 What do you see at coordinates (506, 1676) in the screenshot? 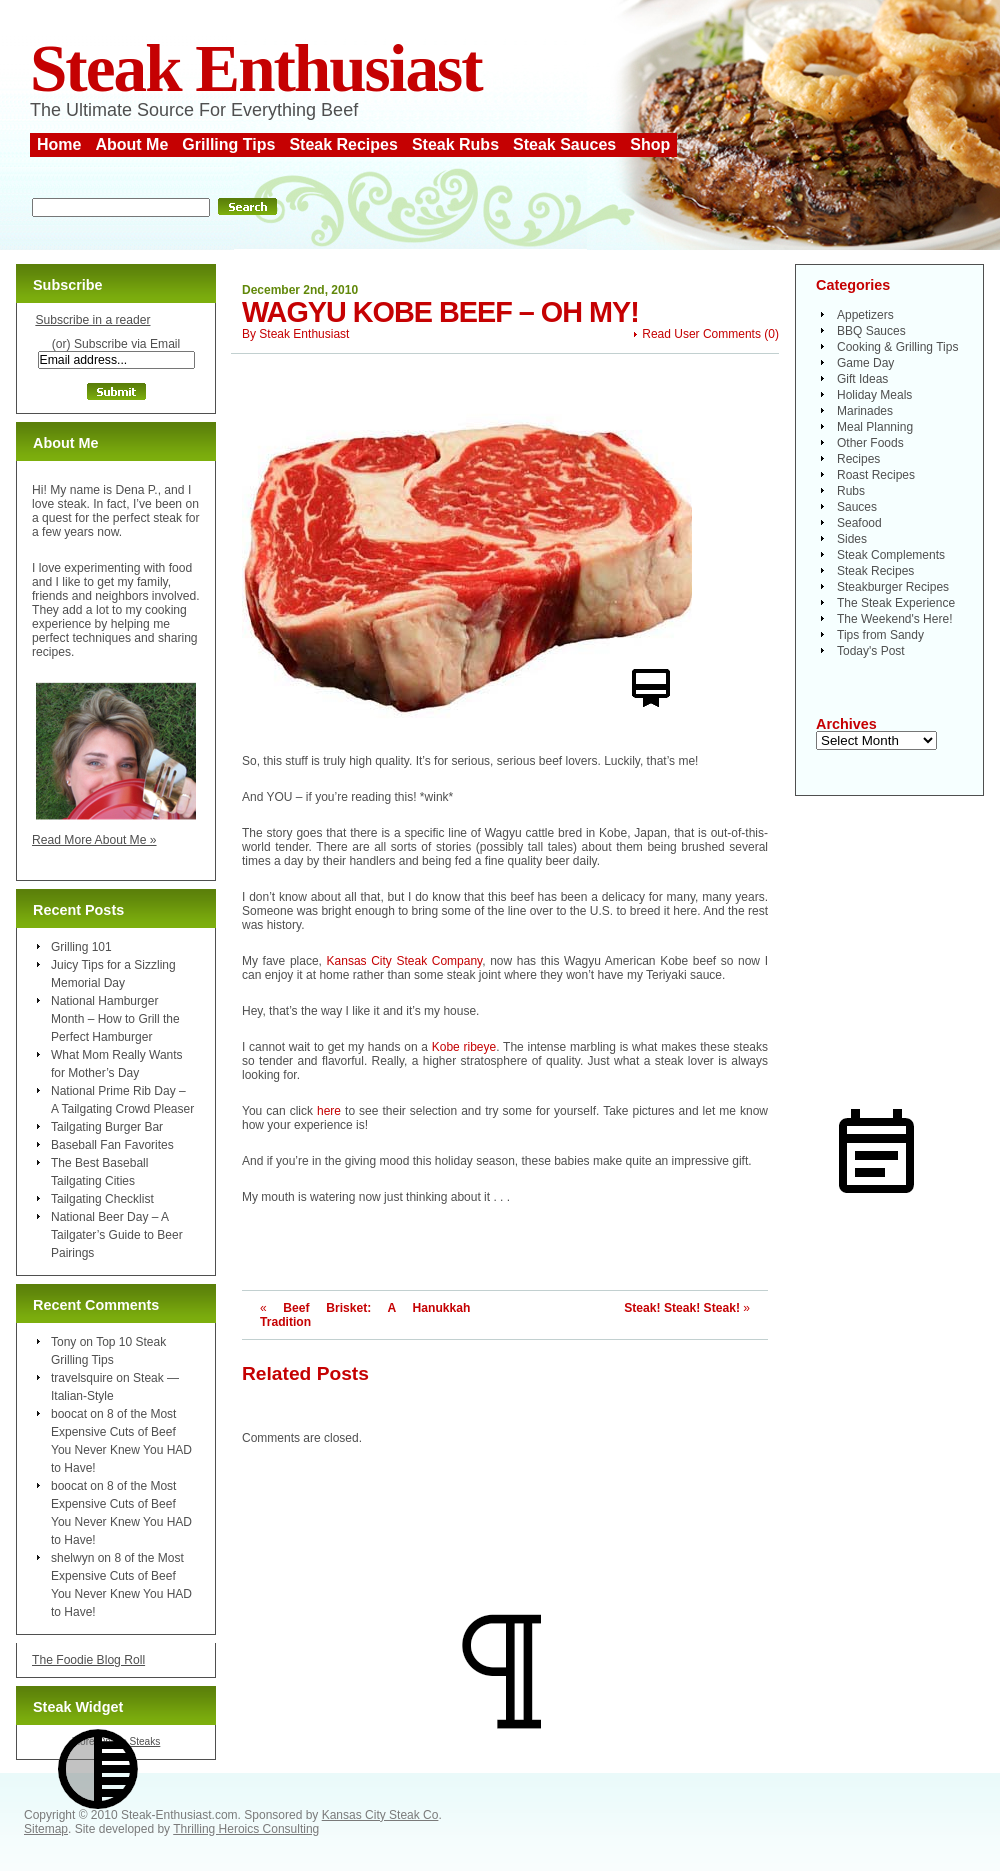
I see `toggle whitespace visibility in editor` at bounding box center [506, 1676].